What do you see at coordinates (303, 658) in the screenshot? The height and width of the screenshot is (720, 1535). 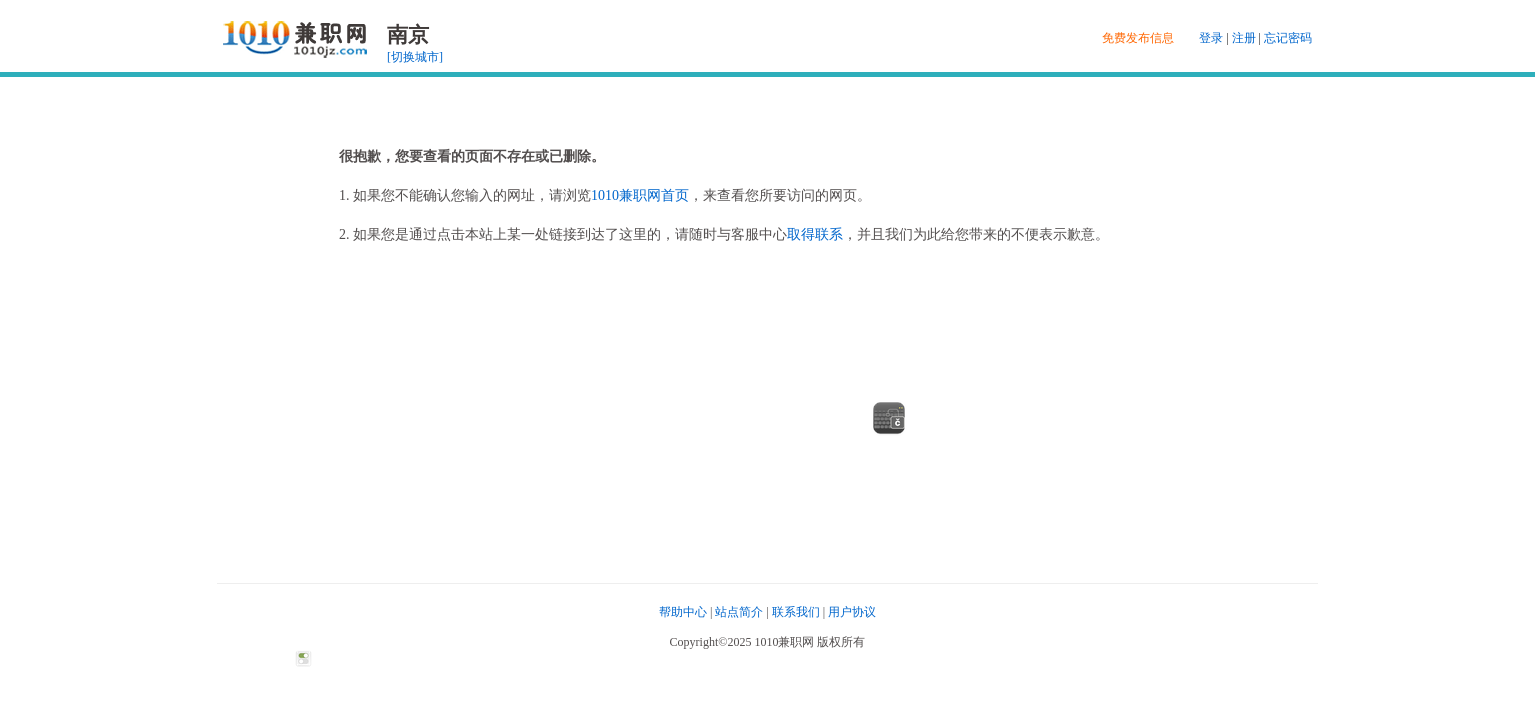 I see `open unity tweak tool settings` at bounding box center [303, 658].